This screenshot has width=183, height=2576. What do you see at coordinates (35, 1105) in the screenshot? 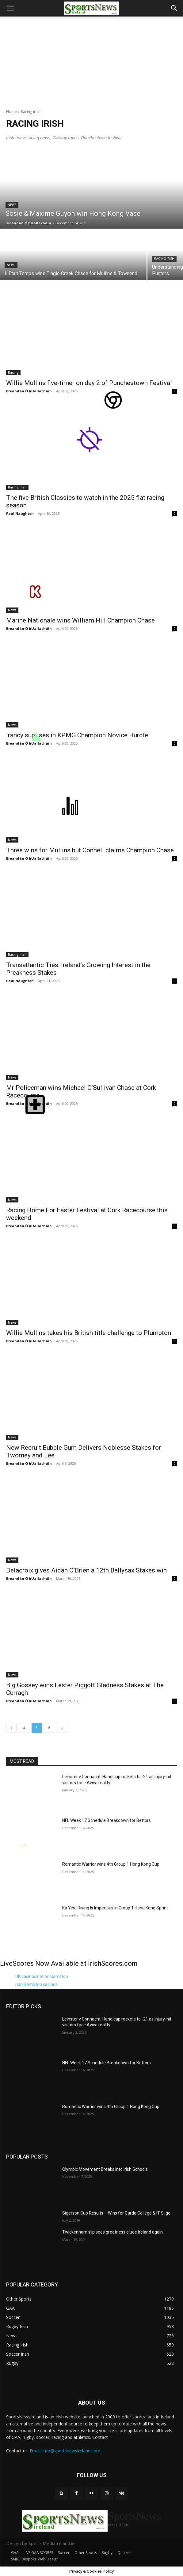
I see `find nearby hospitals or medical facilities` at bounding box center [35, 1105].